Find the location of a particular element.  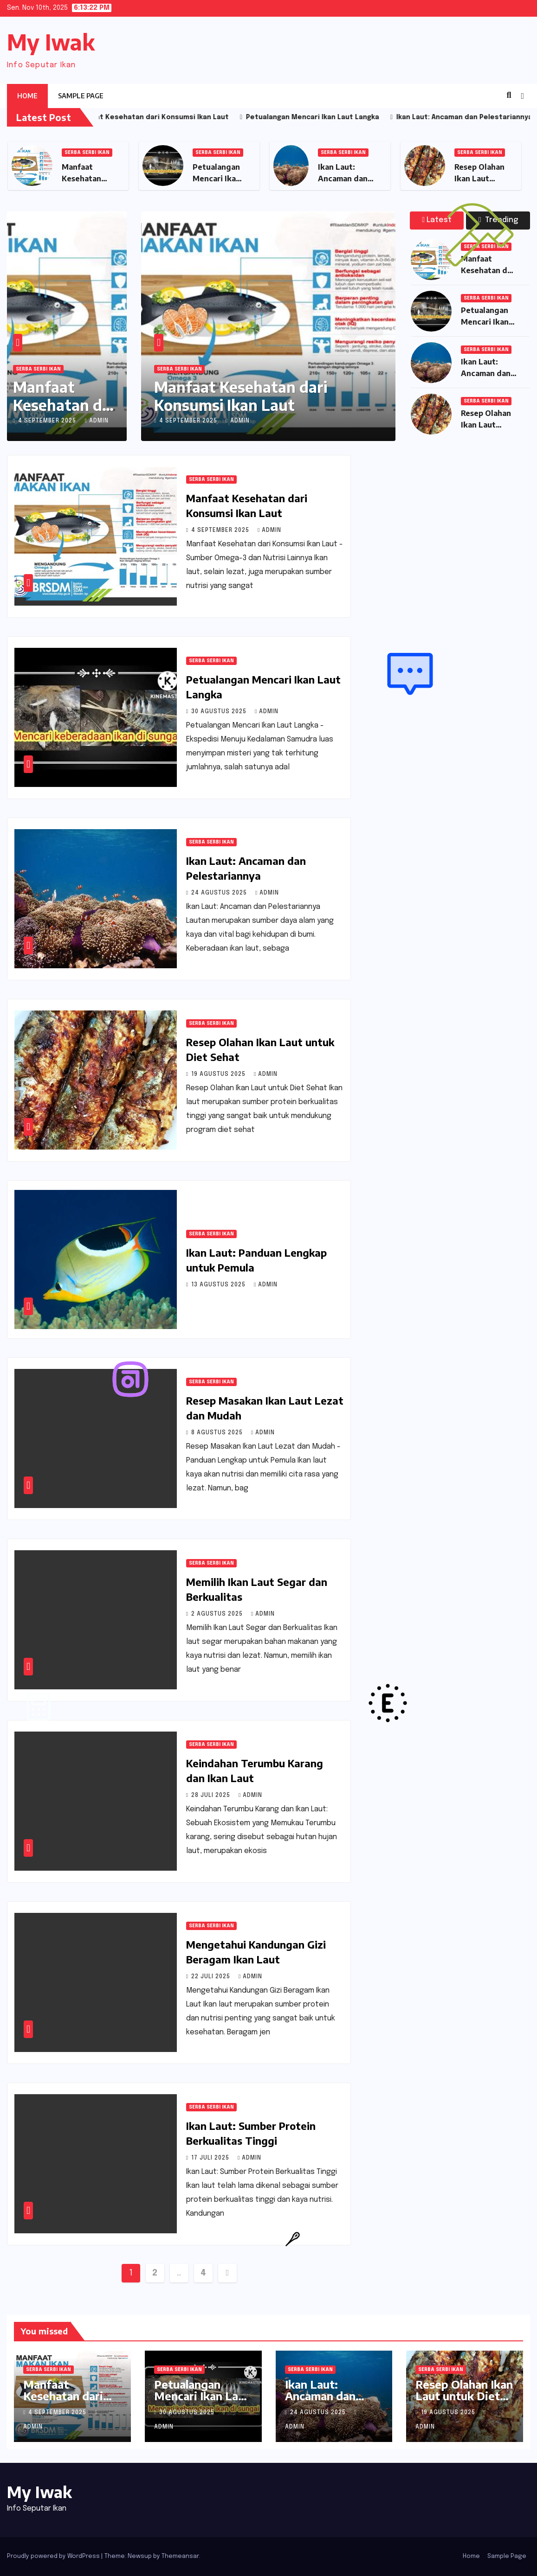

access tools or settings is located at coordinates (476, 236).